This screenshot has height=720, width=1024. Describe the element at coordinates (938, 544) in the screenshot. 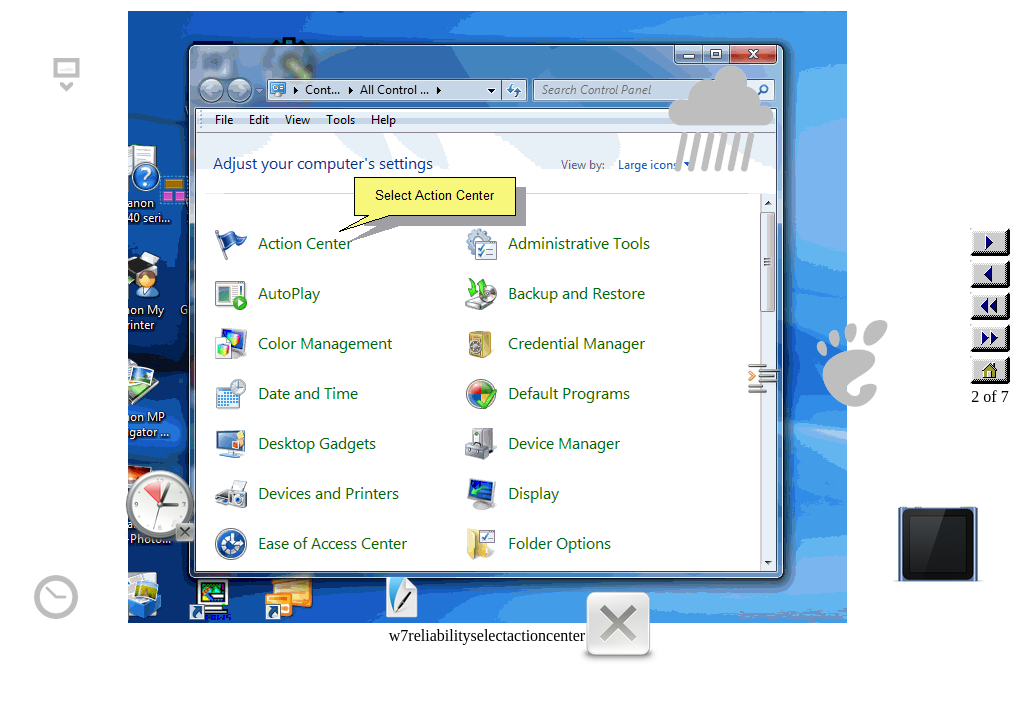

I see `iPod nano device connected` at that location.